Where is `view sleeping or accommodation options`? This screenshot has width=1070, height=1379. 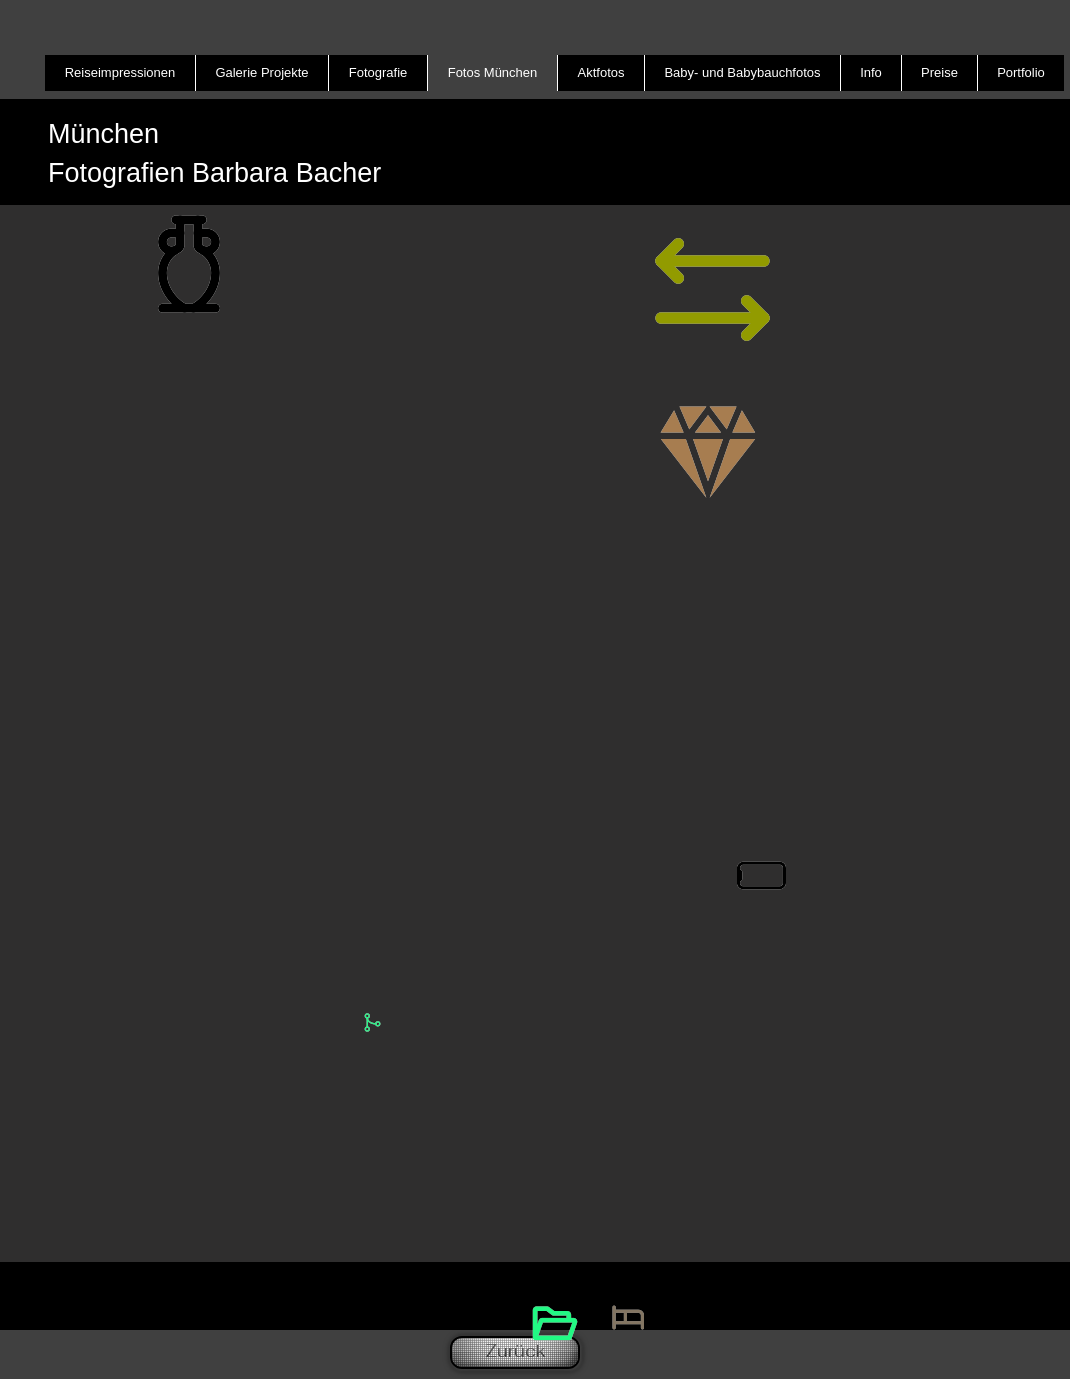 view sleeping or accommodation options is located at coordinates (627, 1317).